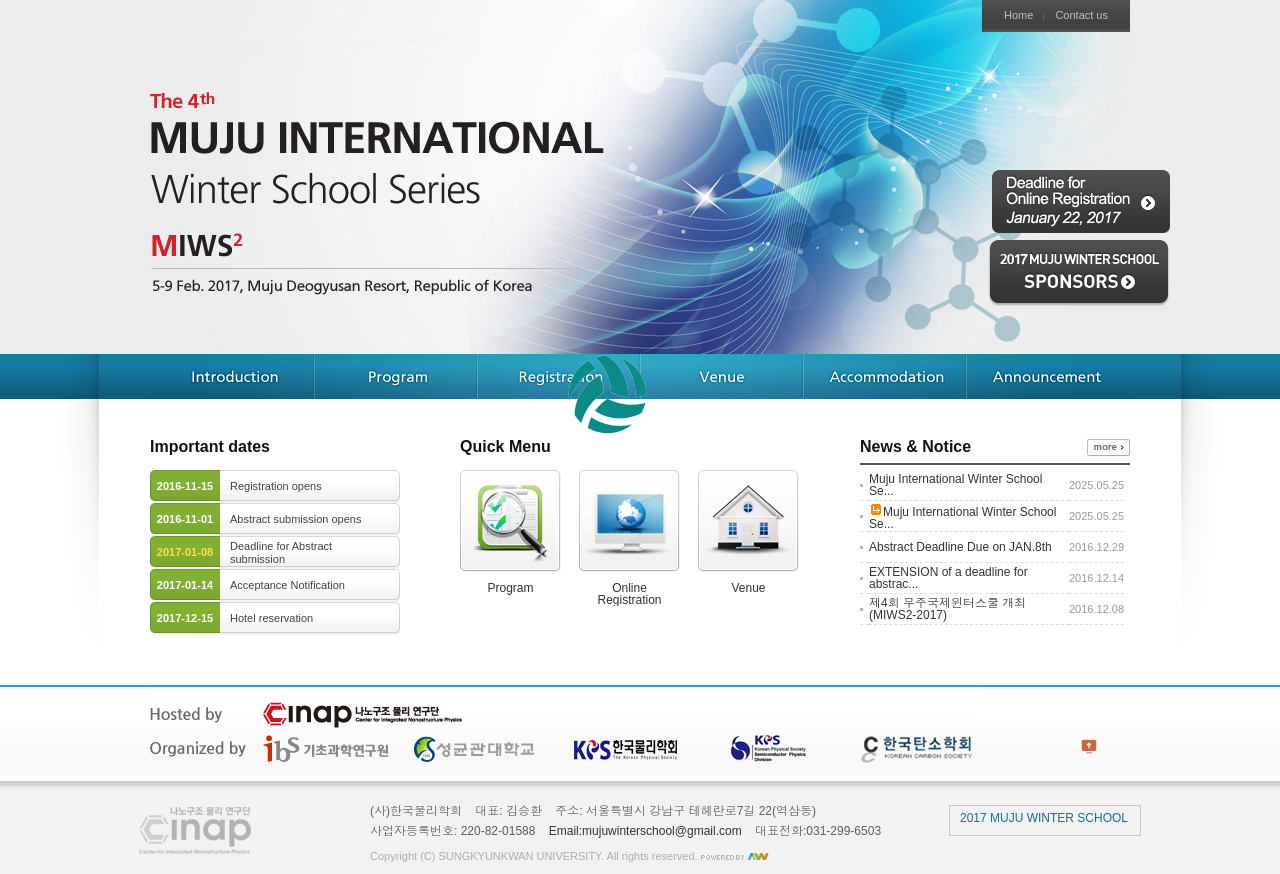 This screenshot has width=1280, height=874. I want to click on upload file to display or screen, so click(1089, 746).